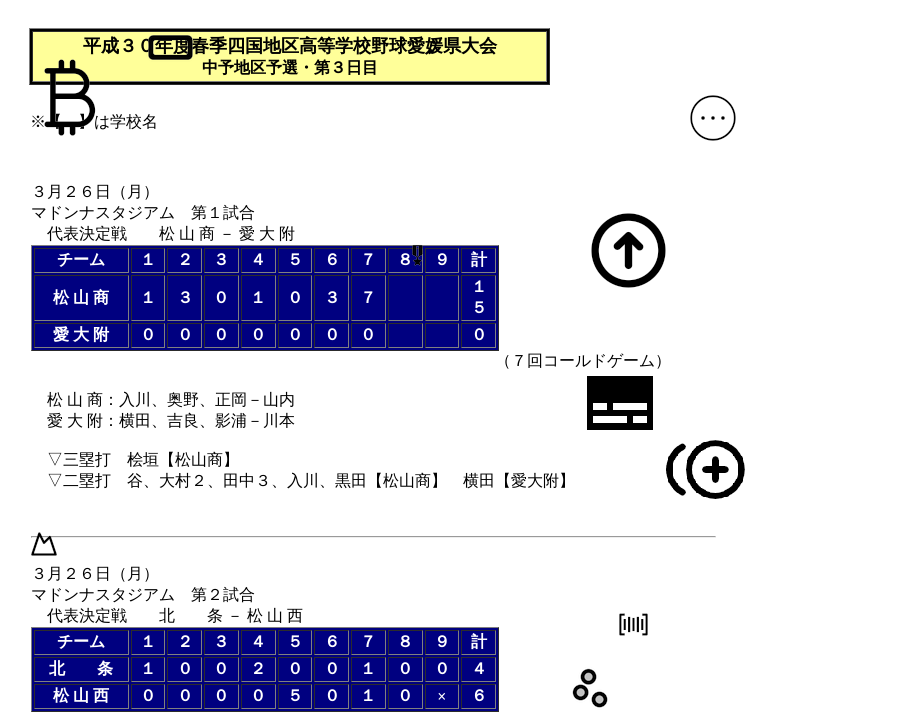  I want to click on scroll to top of page, so click(628, 250).